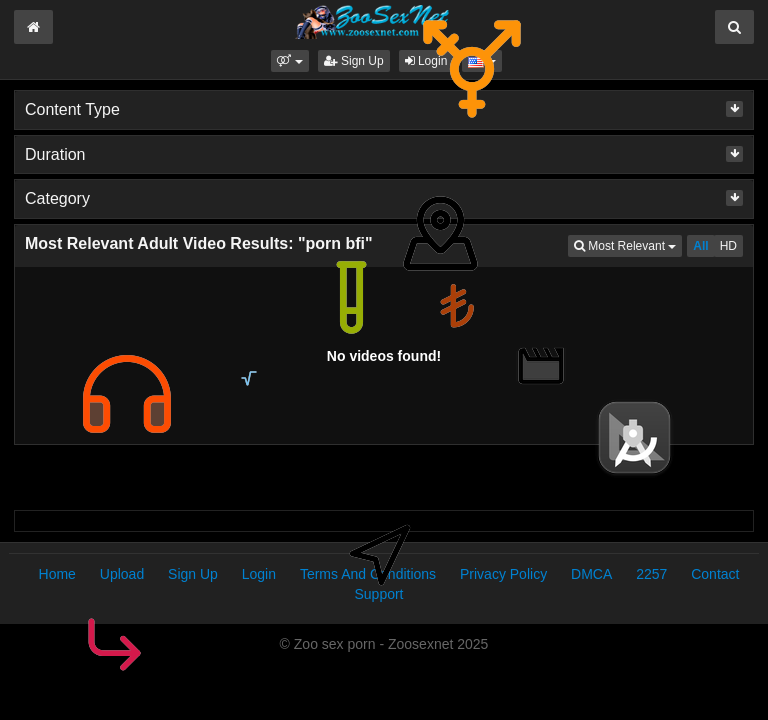 This screenshot has height=720, width=768. What do you see at coordinates (114, 644) in the screenshot?
I see `reply to a message or thread` at bounding box center [114, 644].